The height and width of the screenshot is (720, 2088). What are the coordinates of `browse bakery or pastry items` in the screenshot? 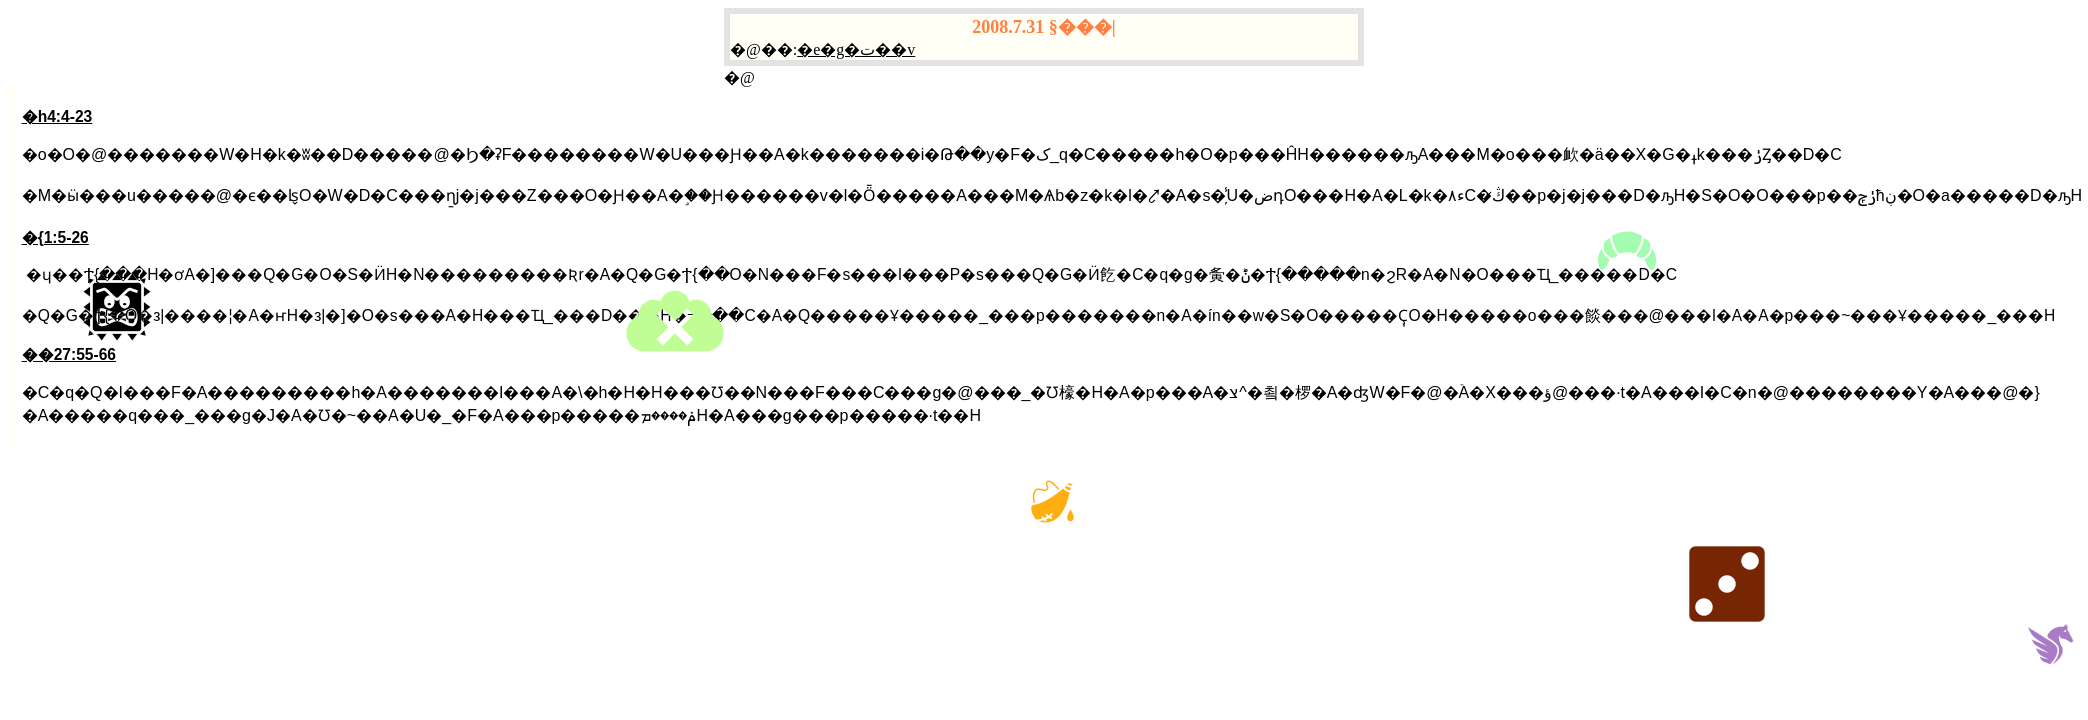 It's located at (1627, 251).